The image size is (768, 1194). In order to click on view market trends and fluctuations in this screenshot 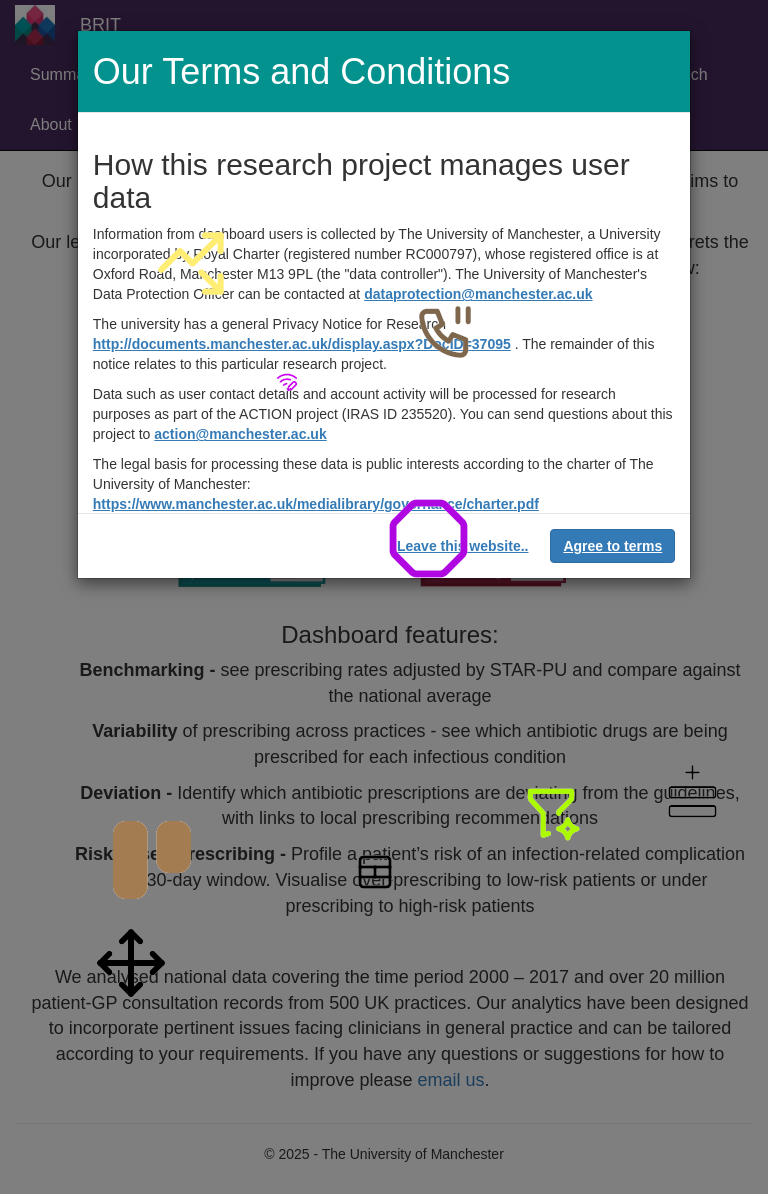, I will do `click(192, 263)`.